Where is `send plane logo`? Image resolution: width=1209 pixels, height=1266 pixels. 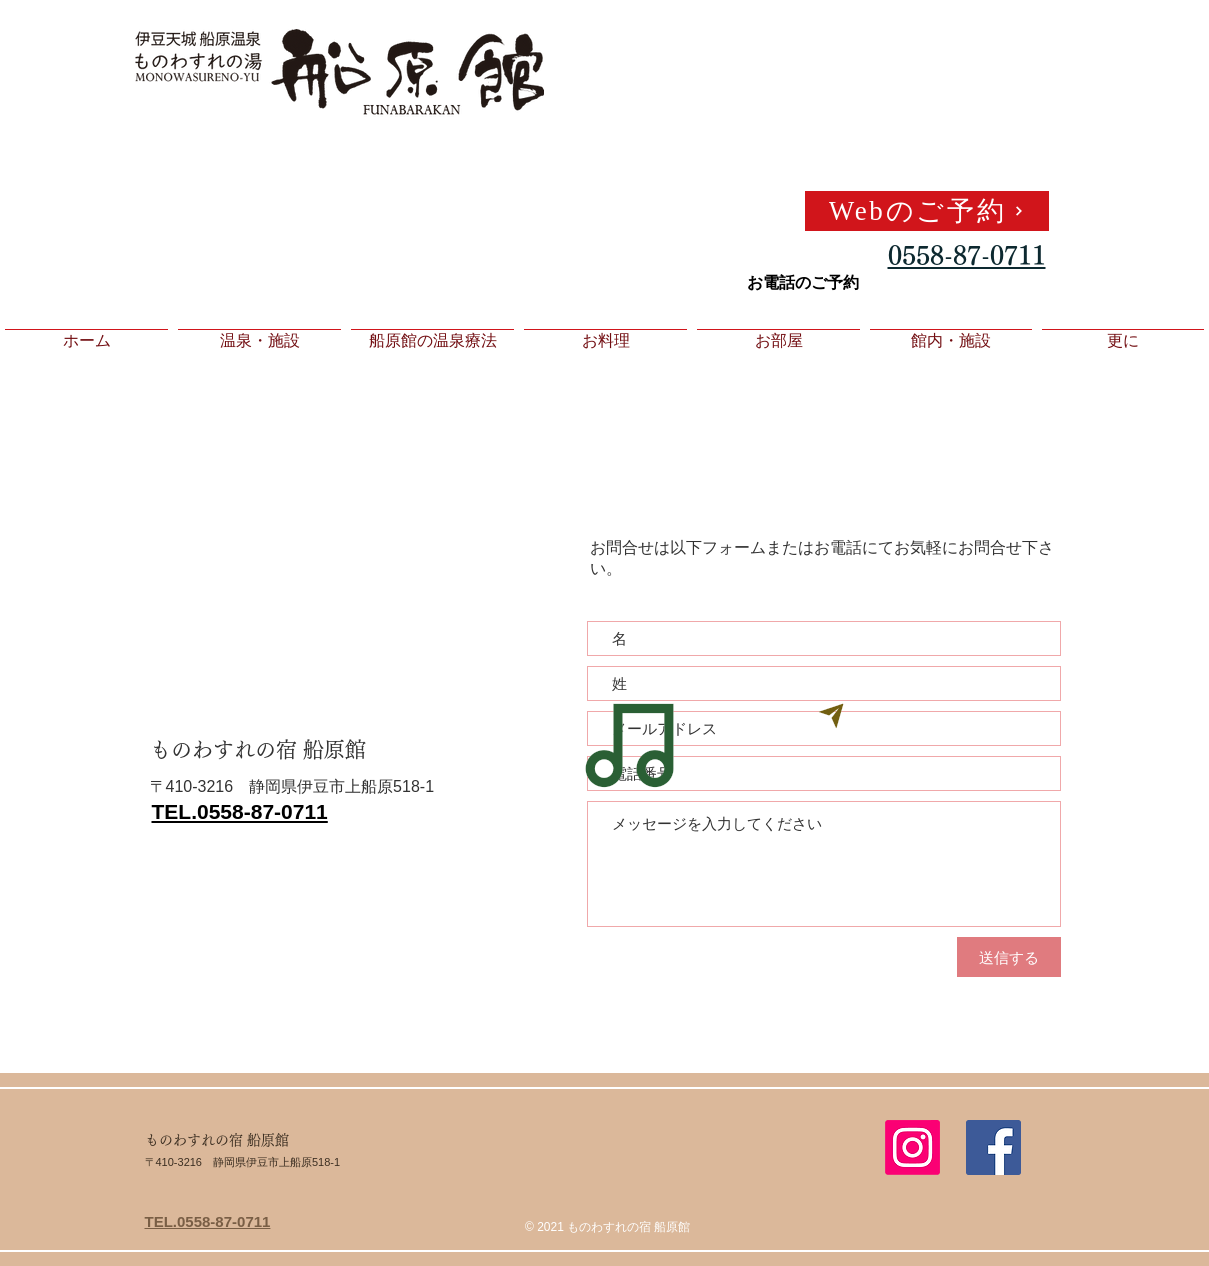 send plane logo is located at coordinates (831, 715).